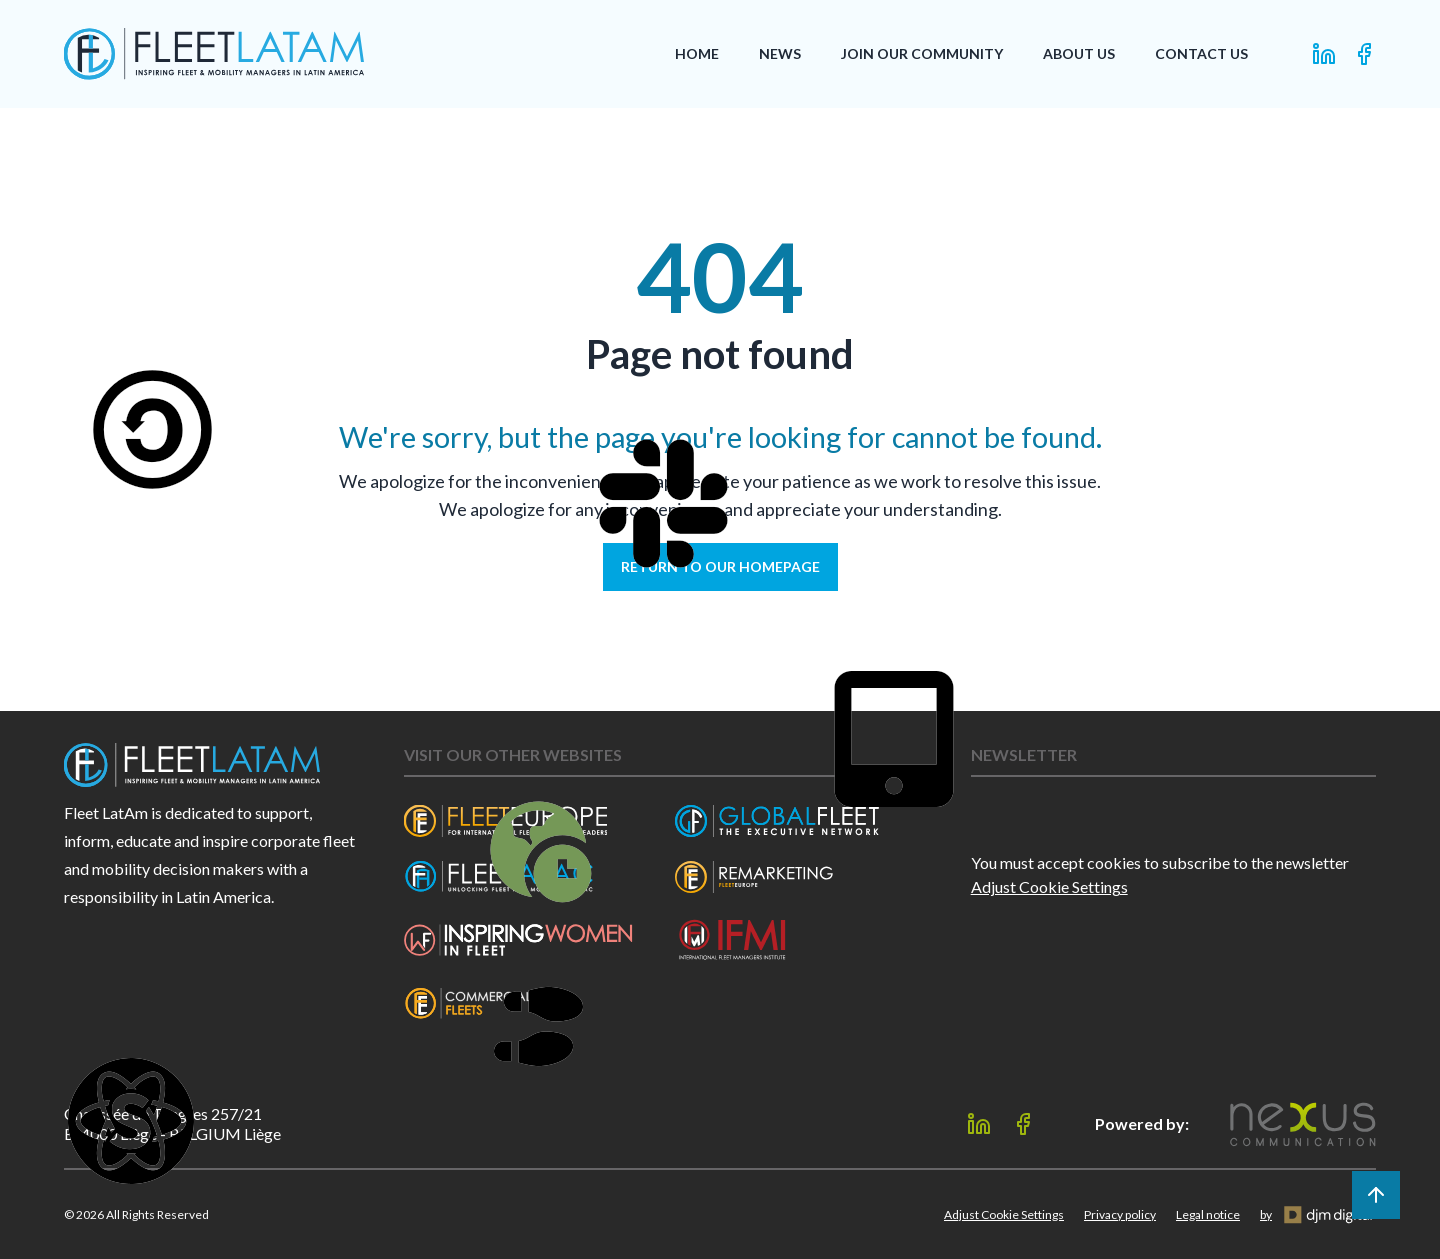 The width and height of the screenshot is (1440, 1259). Describe the element at coordinates (538, 849) in the screenshot. I see `view or set time zone settings` at that location.